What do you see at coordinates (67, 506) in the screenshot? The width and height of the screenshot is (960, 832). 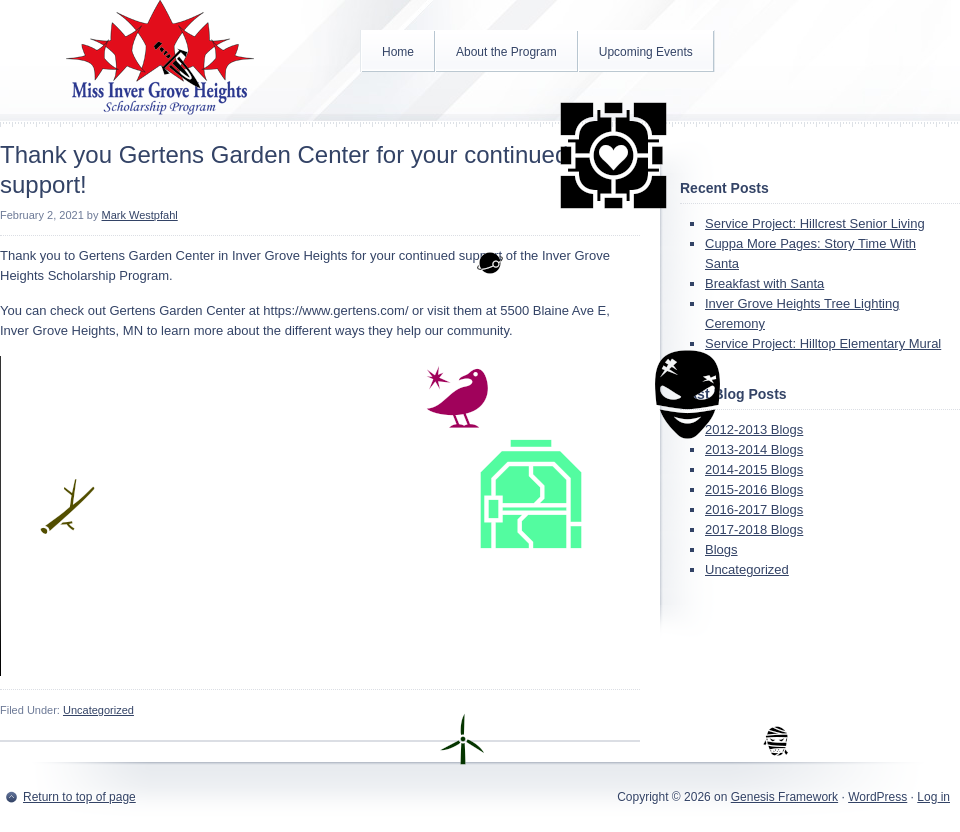 I see `wooden stick or branch resource item` at bounding box center [67, 506].